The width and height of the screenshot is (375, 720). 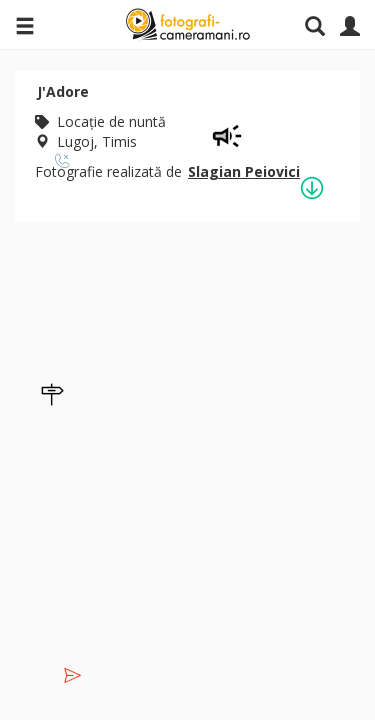 I want to click on download a file or resource, so click(x=312, y=188).